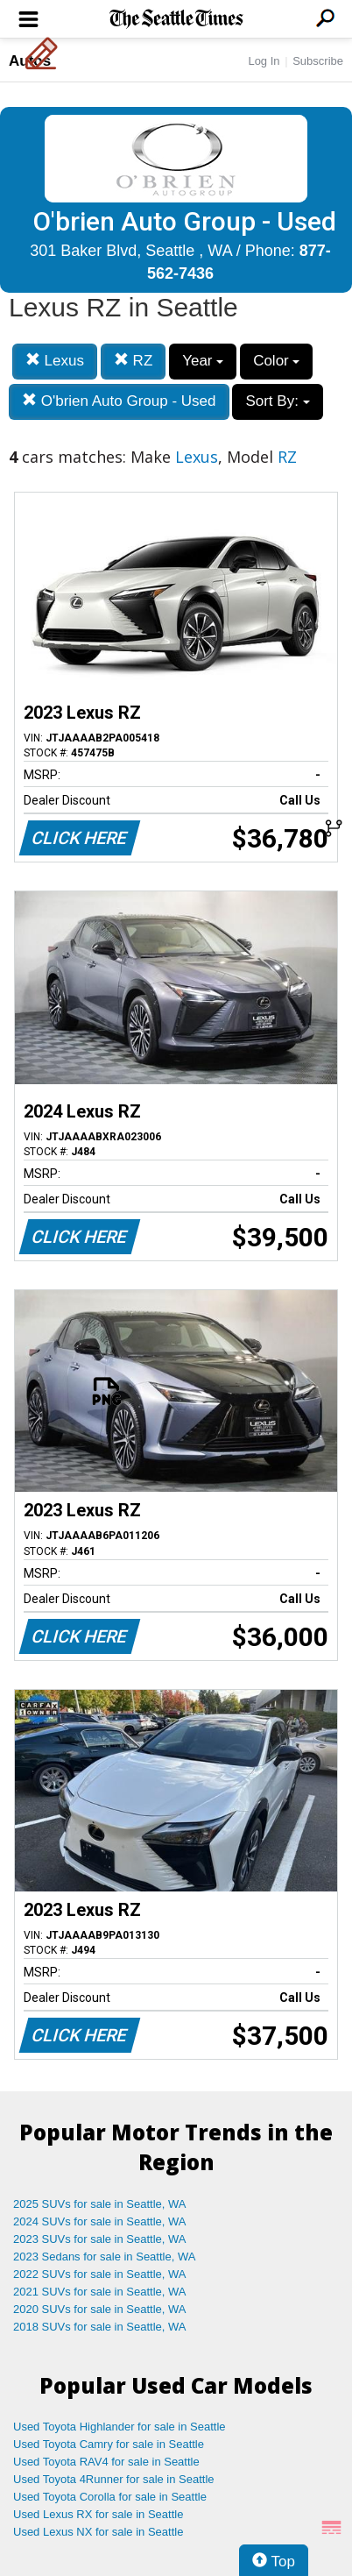  What do you see at coordinates (333, 828) in the screenshot?
I see `create a new branch in version control` at bounding box center [333, 828].